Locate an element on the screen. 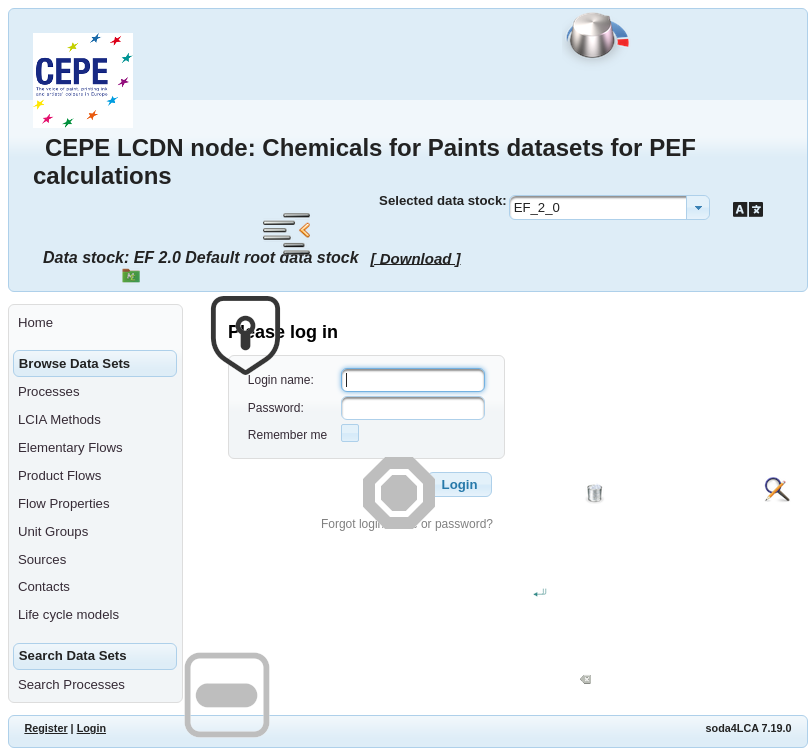 The height and width of the screenshot is (756, 808). open mcreator project files folder is located at coordinates (131, 276).